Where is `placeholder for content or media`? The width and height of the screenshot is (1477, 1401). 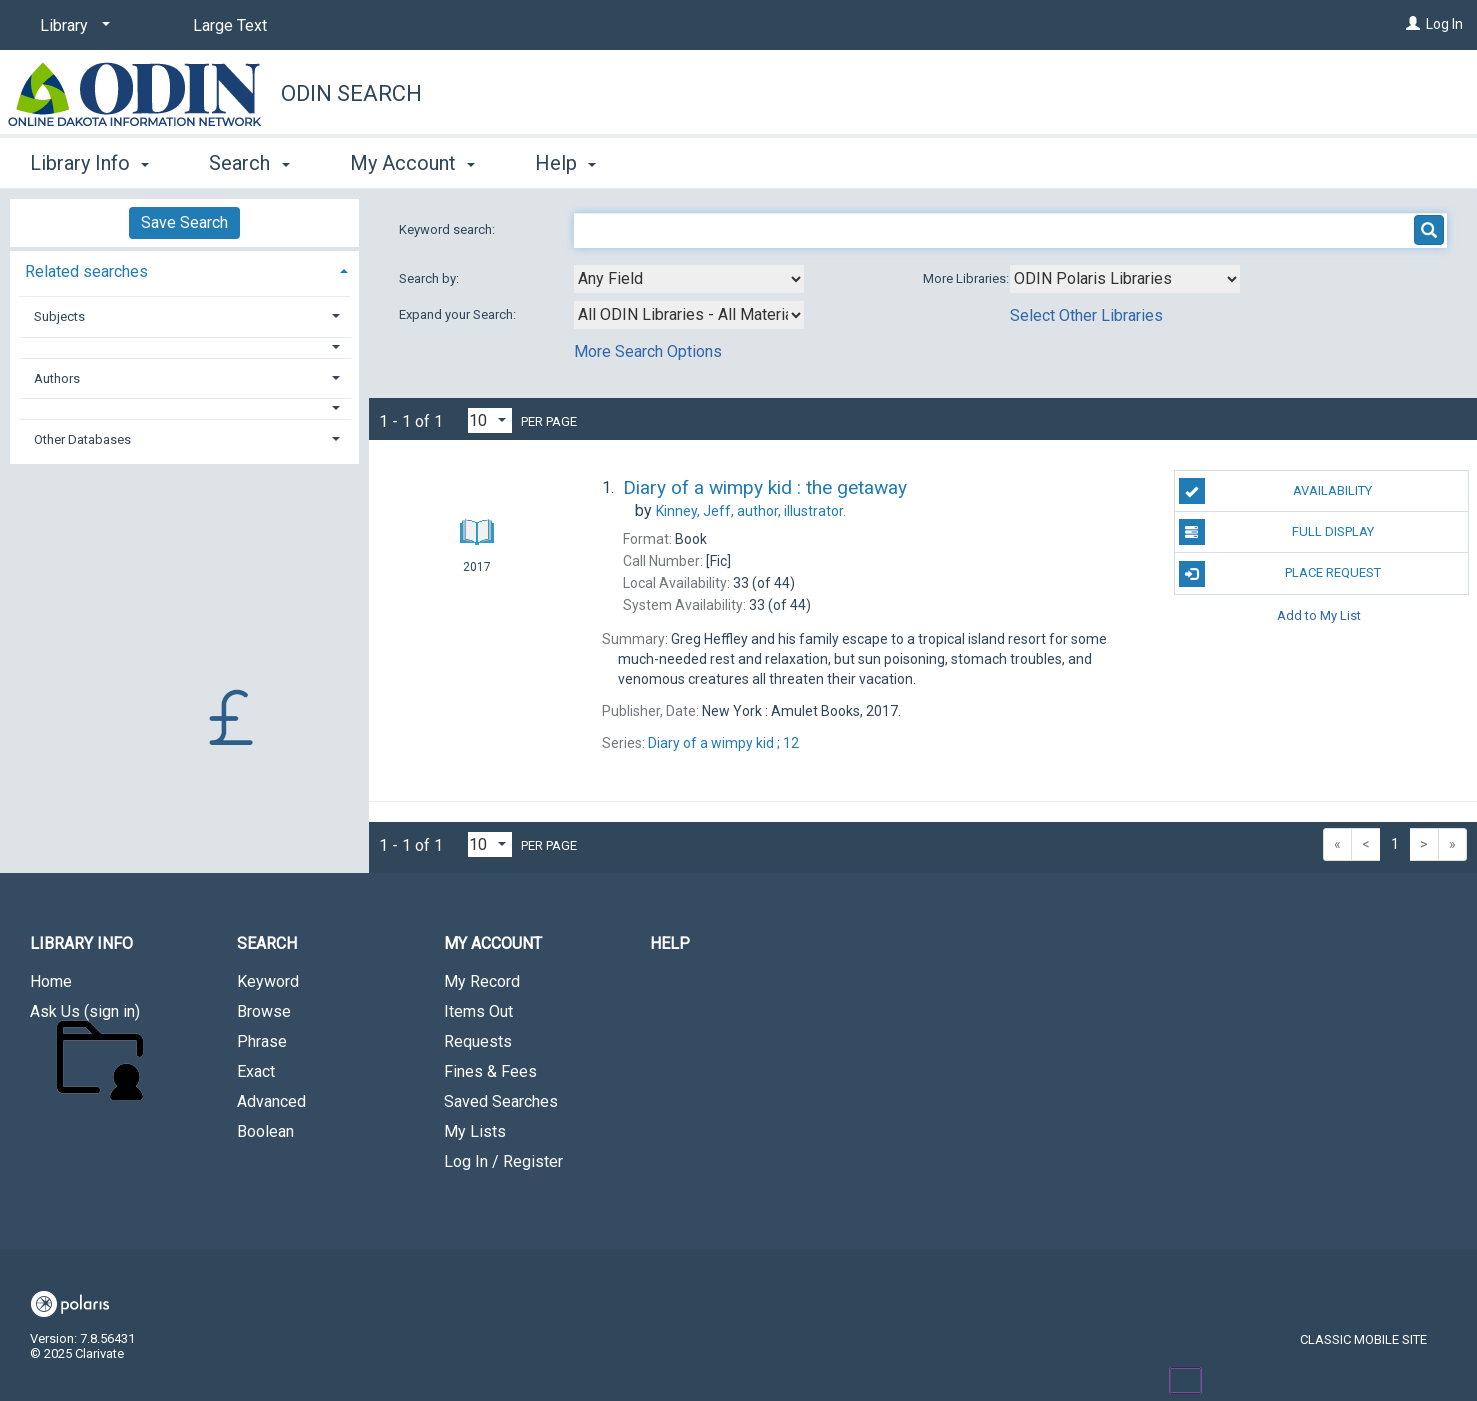
placeholder for content or media is located at coordinates (1185, 1380).